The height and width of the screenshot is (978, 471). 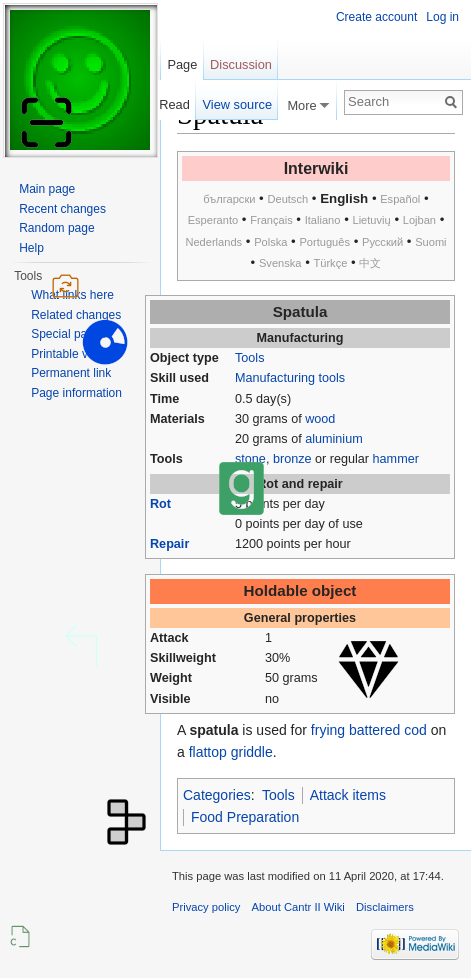 I want to click on indicates premium or VIP membership status, so click(x=368, y=669).